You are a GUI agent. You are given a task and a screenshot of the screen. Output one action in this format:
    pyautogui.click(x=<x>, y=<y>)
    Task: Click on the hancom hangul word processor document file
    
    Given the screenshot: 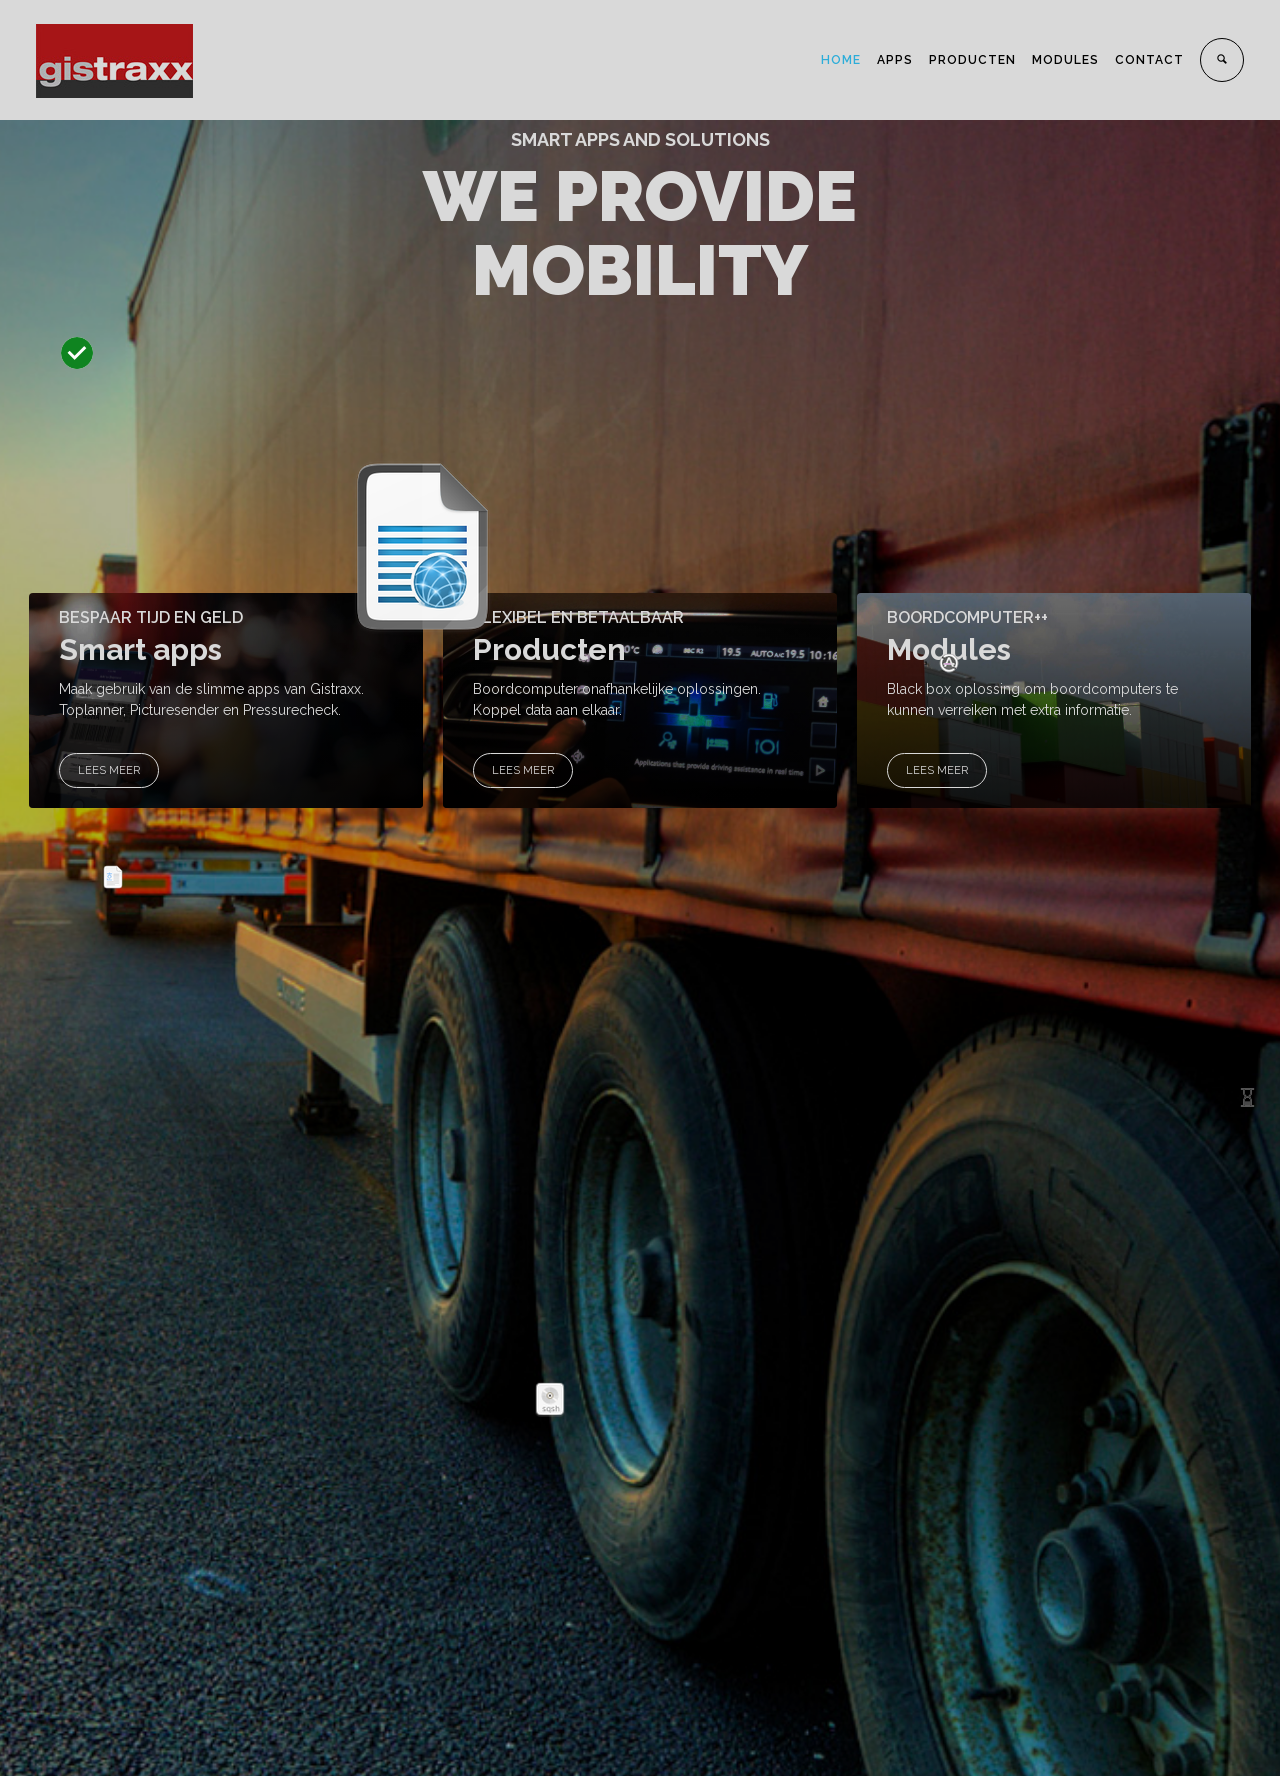 What is the action you would take?
    pyautogui.click(x=113, y=877)
    